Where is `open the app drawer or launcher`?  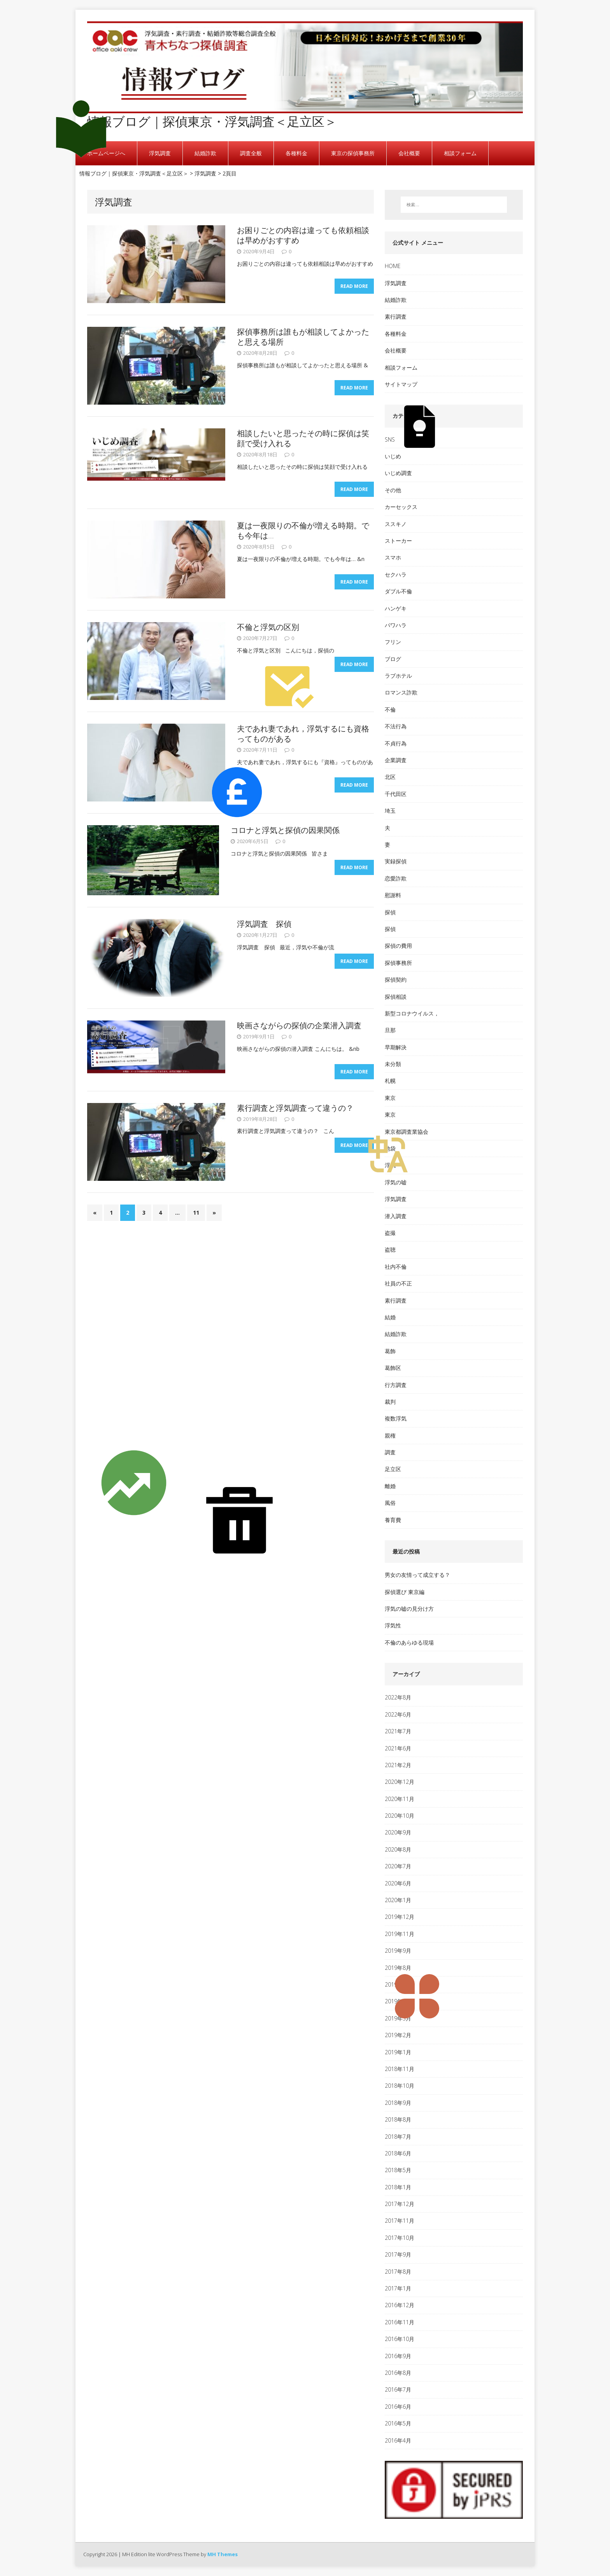
open the app drawer or launcher is located at coordinates (417, 1996).